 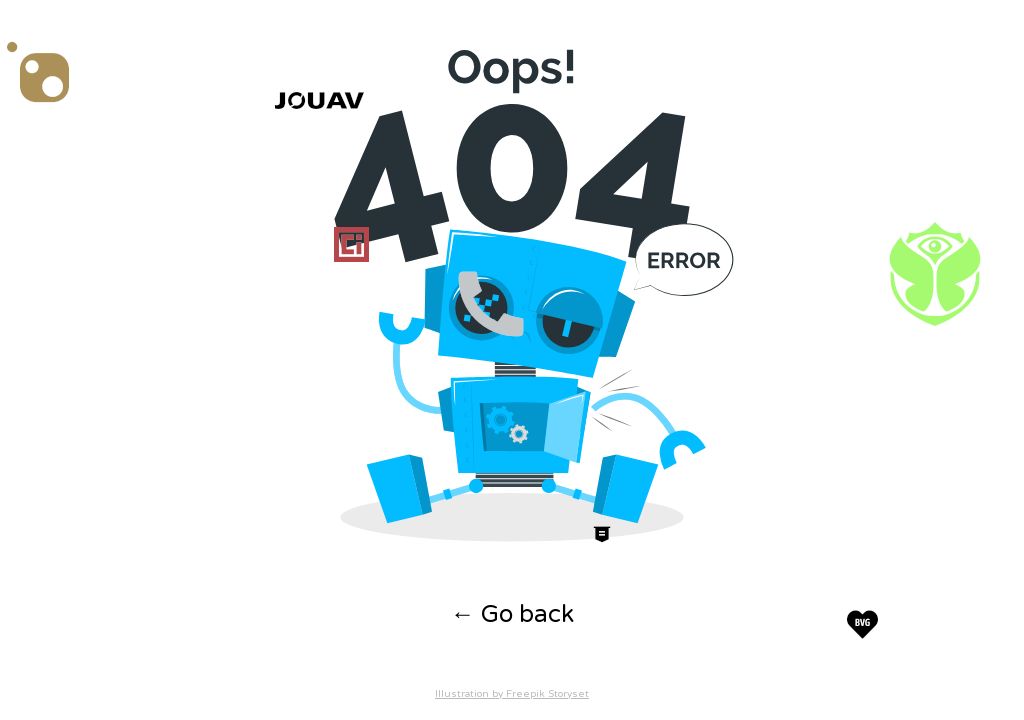 I want to click on make a phone call, so click(x=491, y=304).